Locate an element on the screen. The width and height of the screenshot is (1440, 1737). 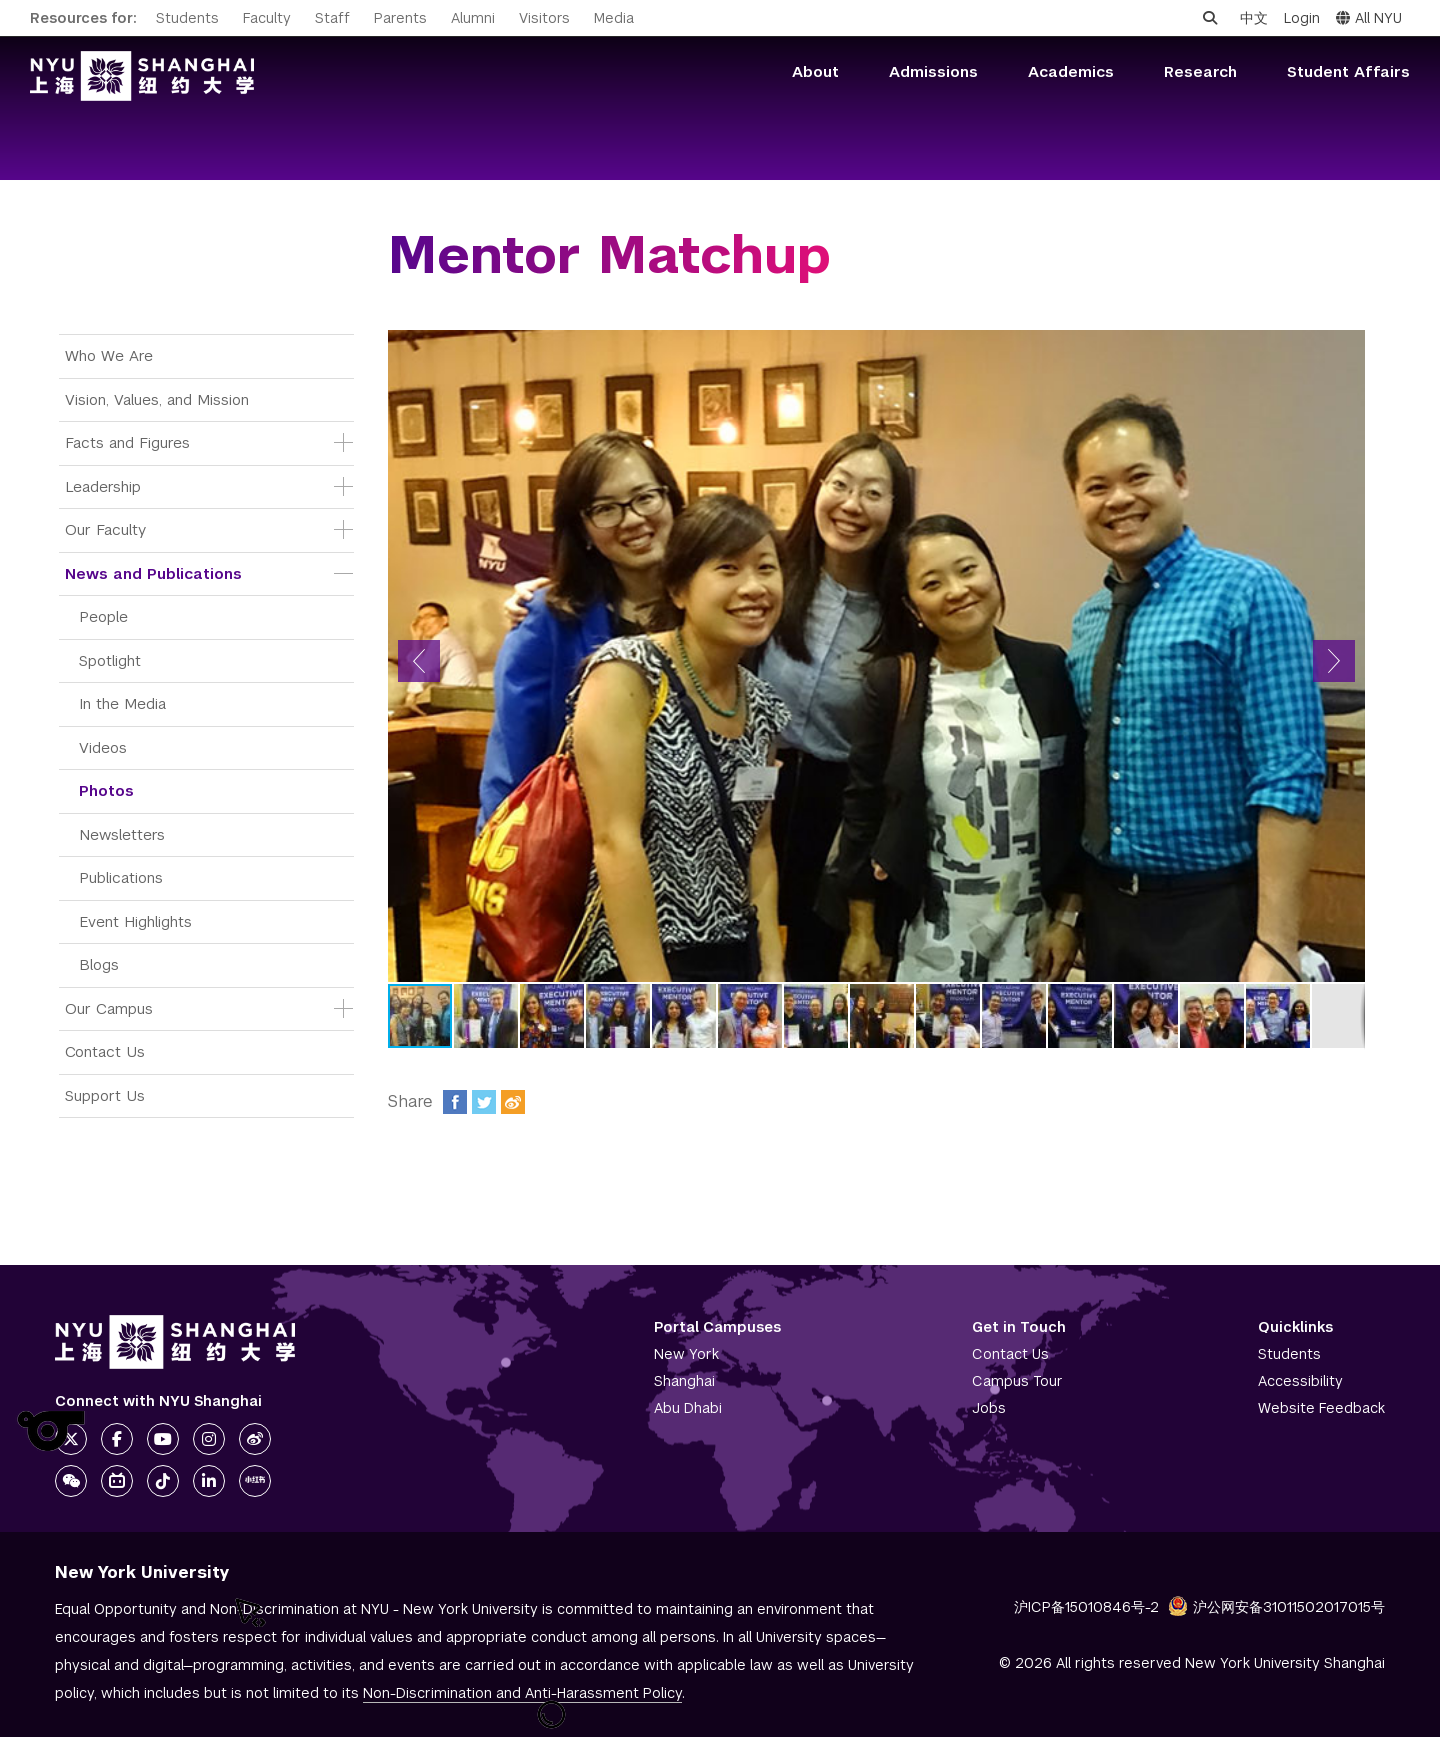
apply inner shadow effect to bottom-left corner is located at coordinates (551, 1714).